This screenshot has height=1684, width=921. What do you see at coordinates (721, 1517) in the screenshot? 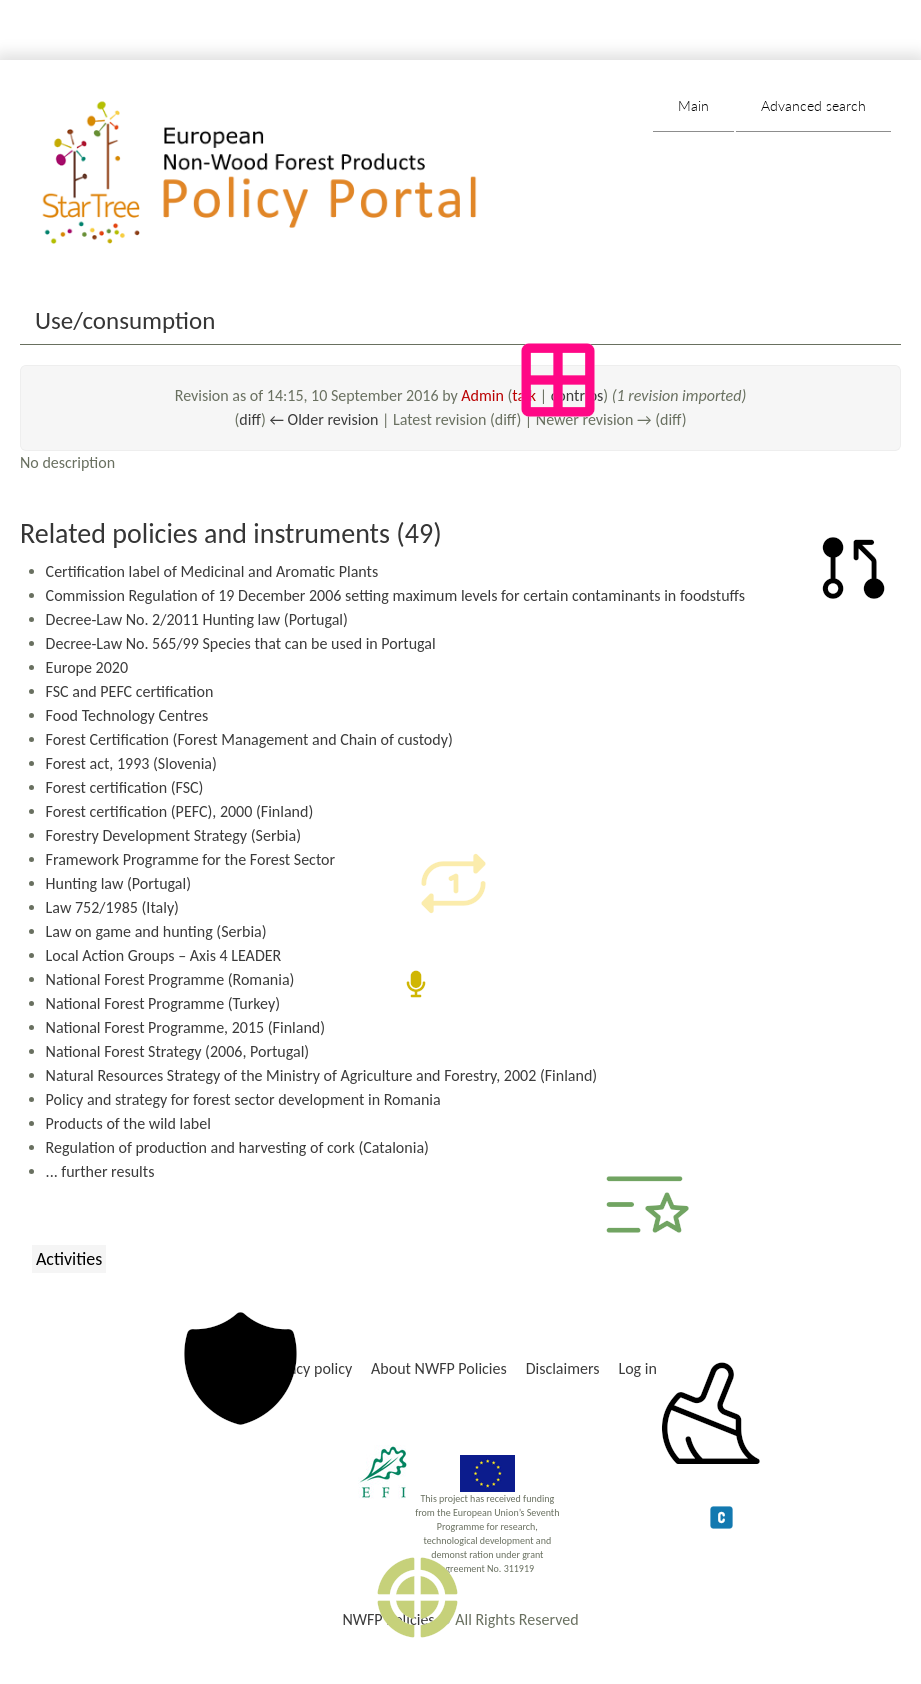
I see `indicates a "C" grade or rating` at bounding box center [721, 1517].